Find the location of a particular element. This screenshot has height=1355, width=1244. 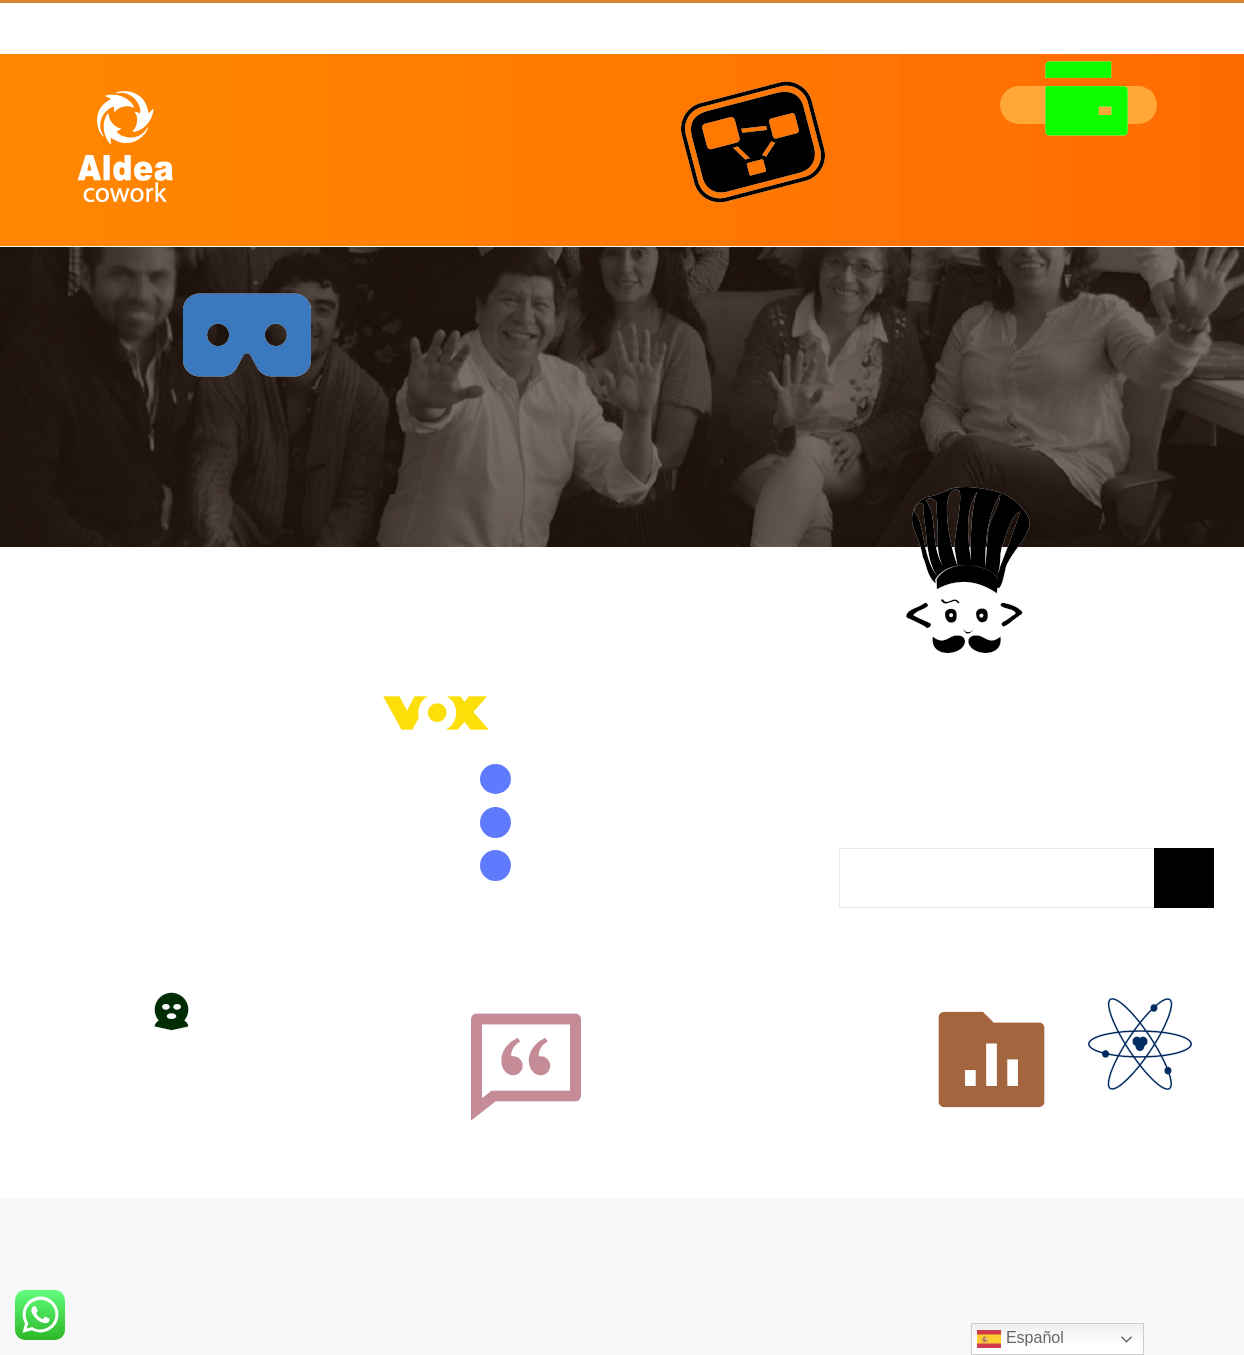

vox media logo is located at coordinates (436, 713).